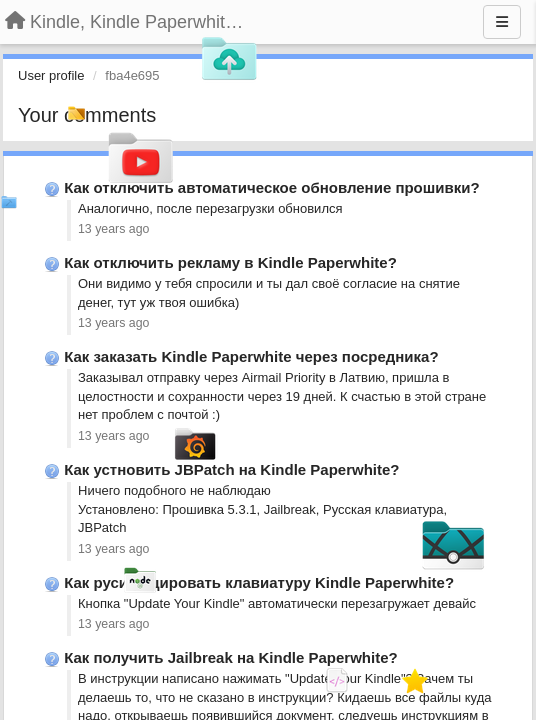 This screenshot has height=720, width=536. I want to click on open files folder, so click(76, 113).